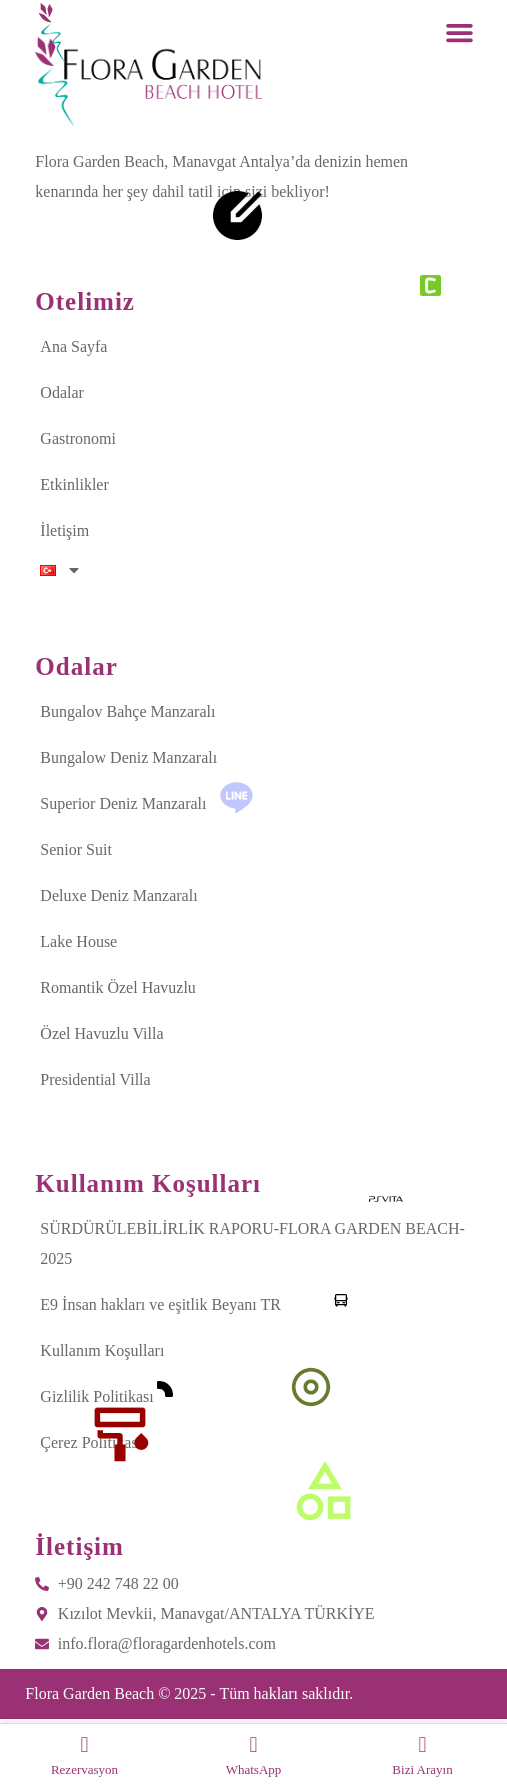  What do you see at coordinates (237, 215) in the screenshot?
I see `edit your profile` at bounding box center [237, 215].